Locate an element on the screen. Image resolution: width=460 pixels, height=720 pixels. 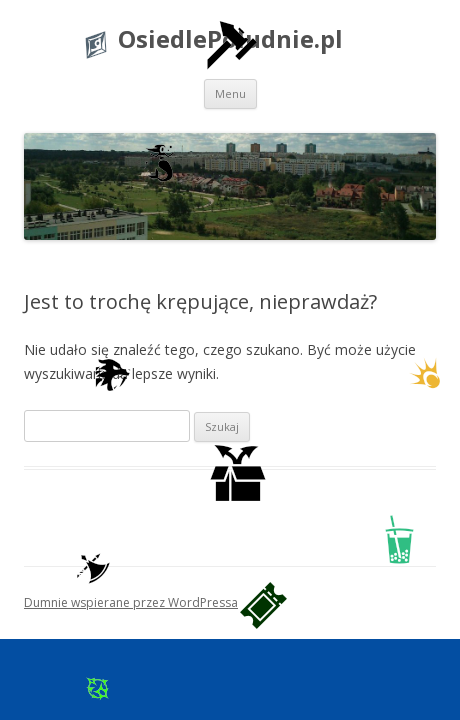
indicates magic or spell activation is located at coordinates (97, 688).